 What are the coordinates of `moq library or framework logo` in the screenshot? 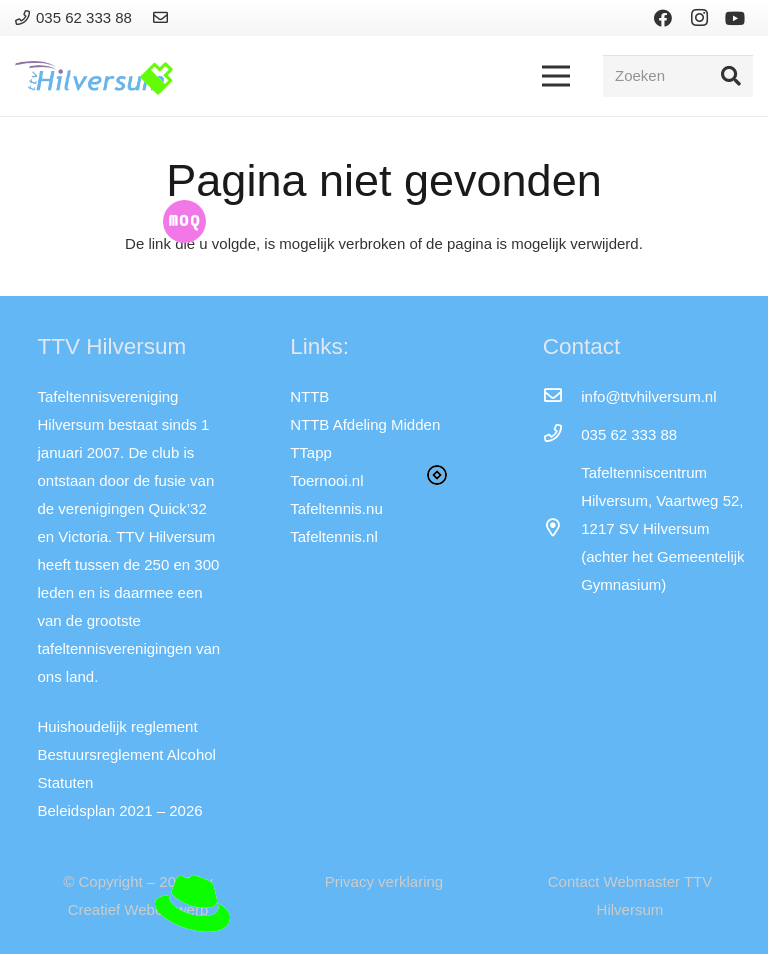 It's located at (184, 221).